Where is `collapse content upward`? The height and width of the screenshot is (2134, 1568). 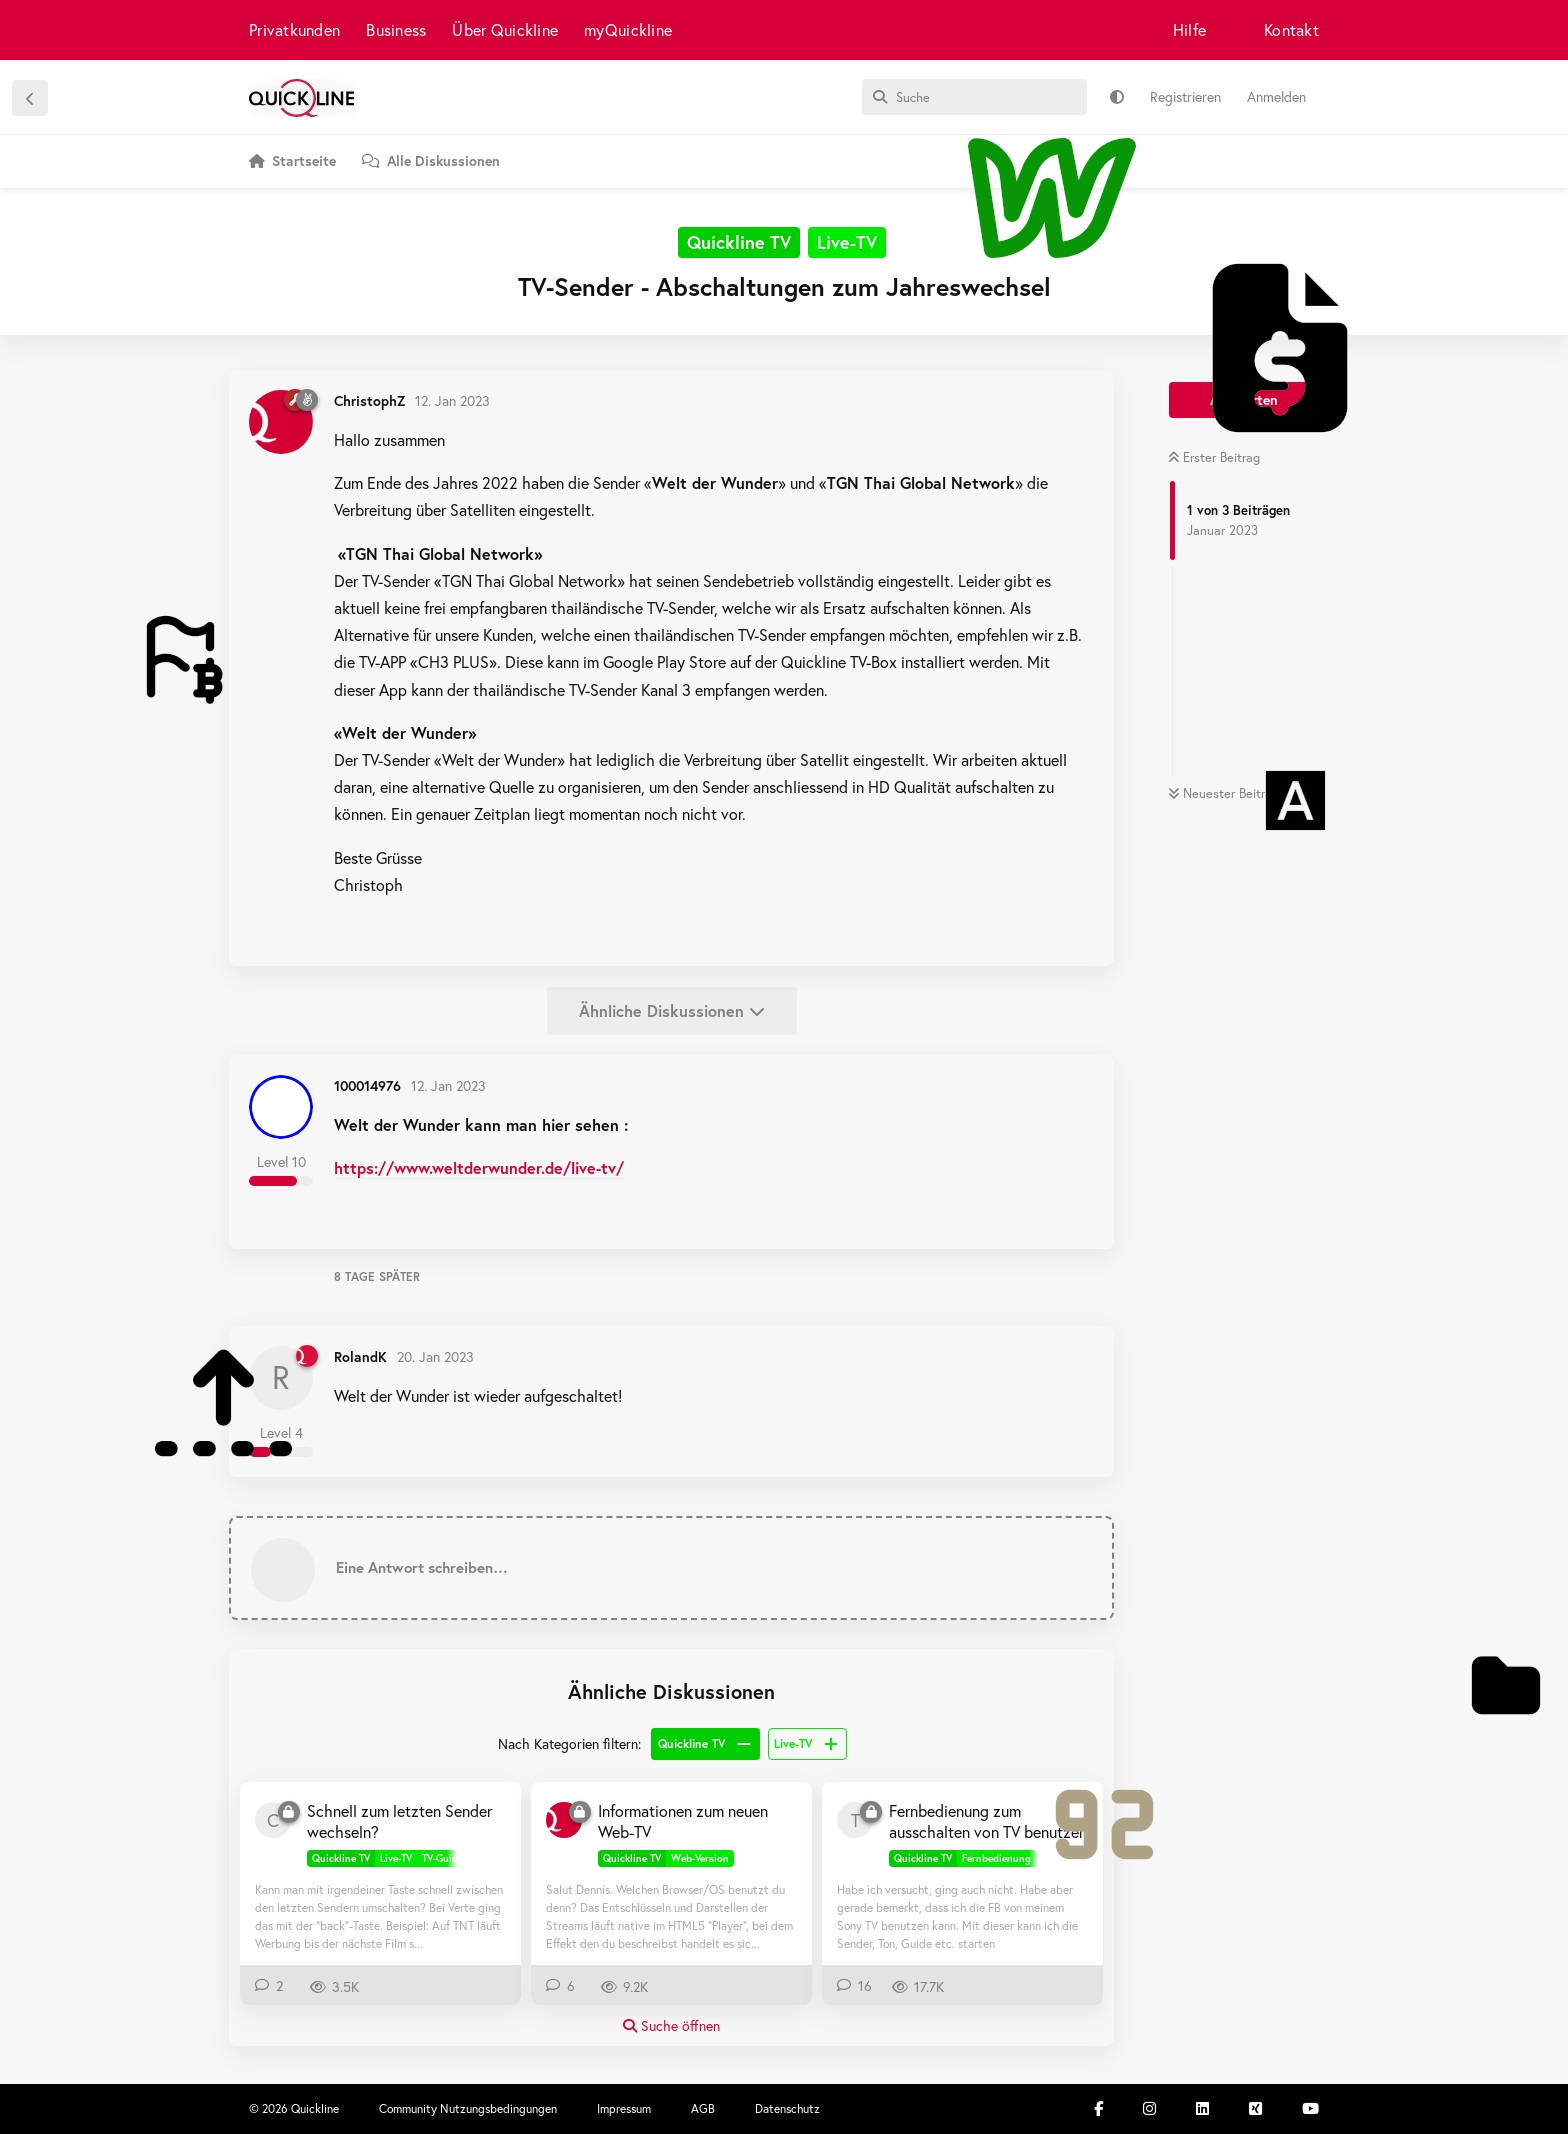
collapse content upward is located at coordinates (223, 1410).